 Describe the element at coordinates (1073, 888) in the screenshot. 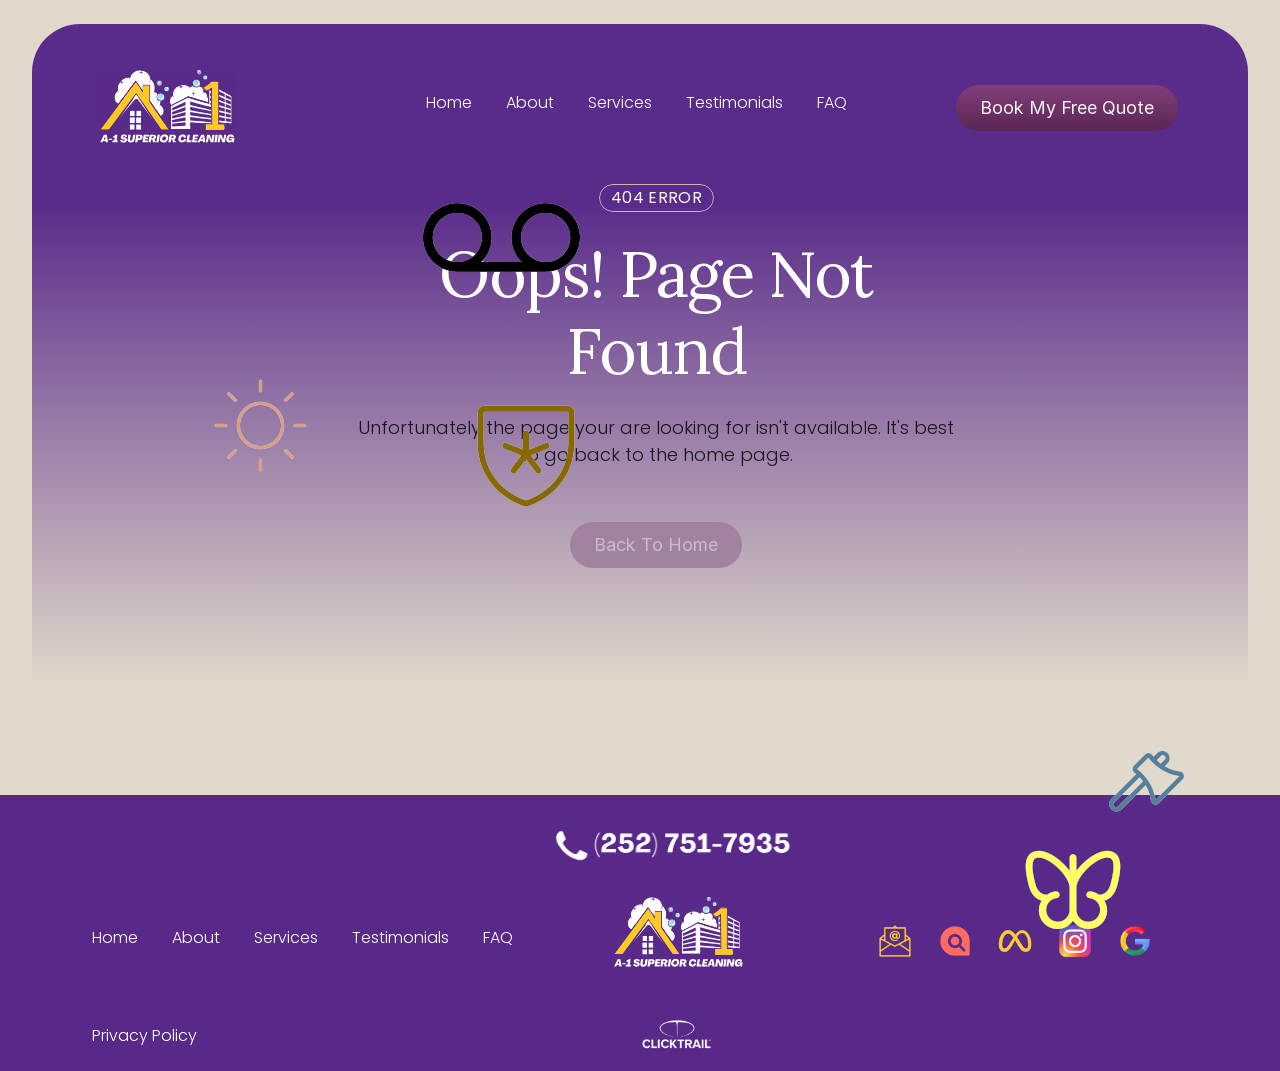

I see `indicates a nature or wildlife category` at that location.